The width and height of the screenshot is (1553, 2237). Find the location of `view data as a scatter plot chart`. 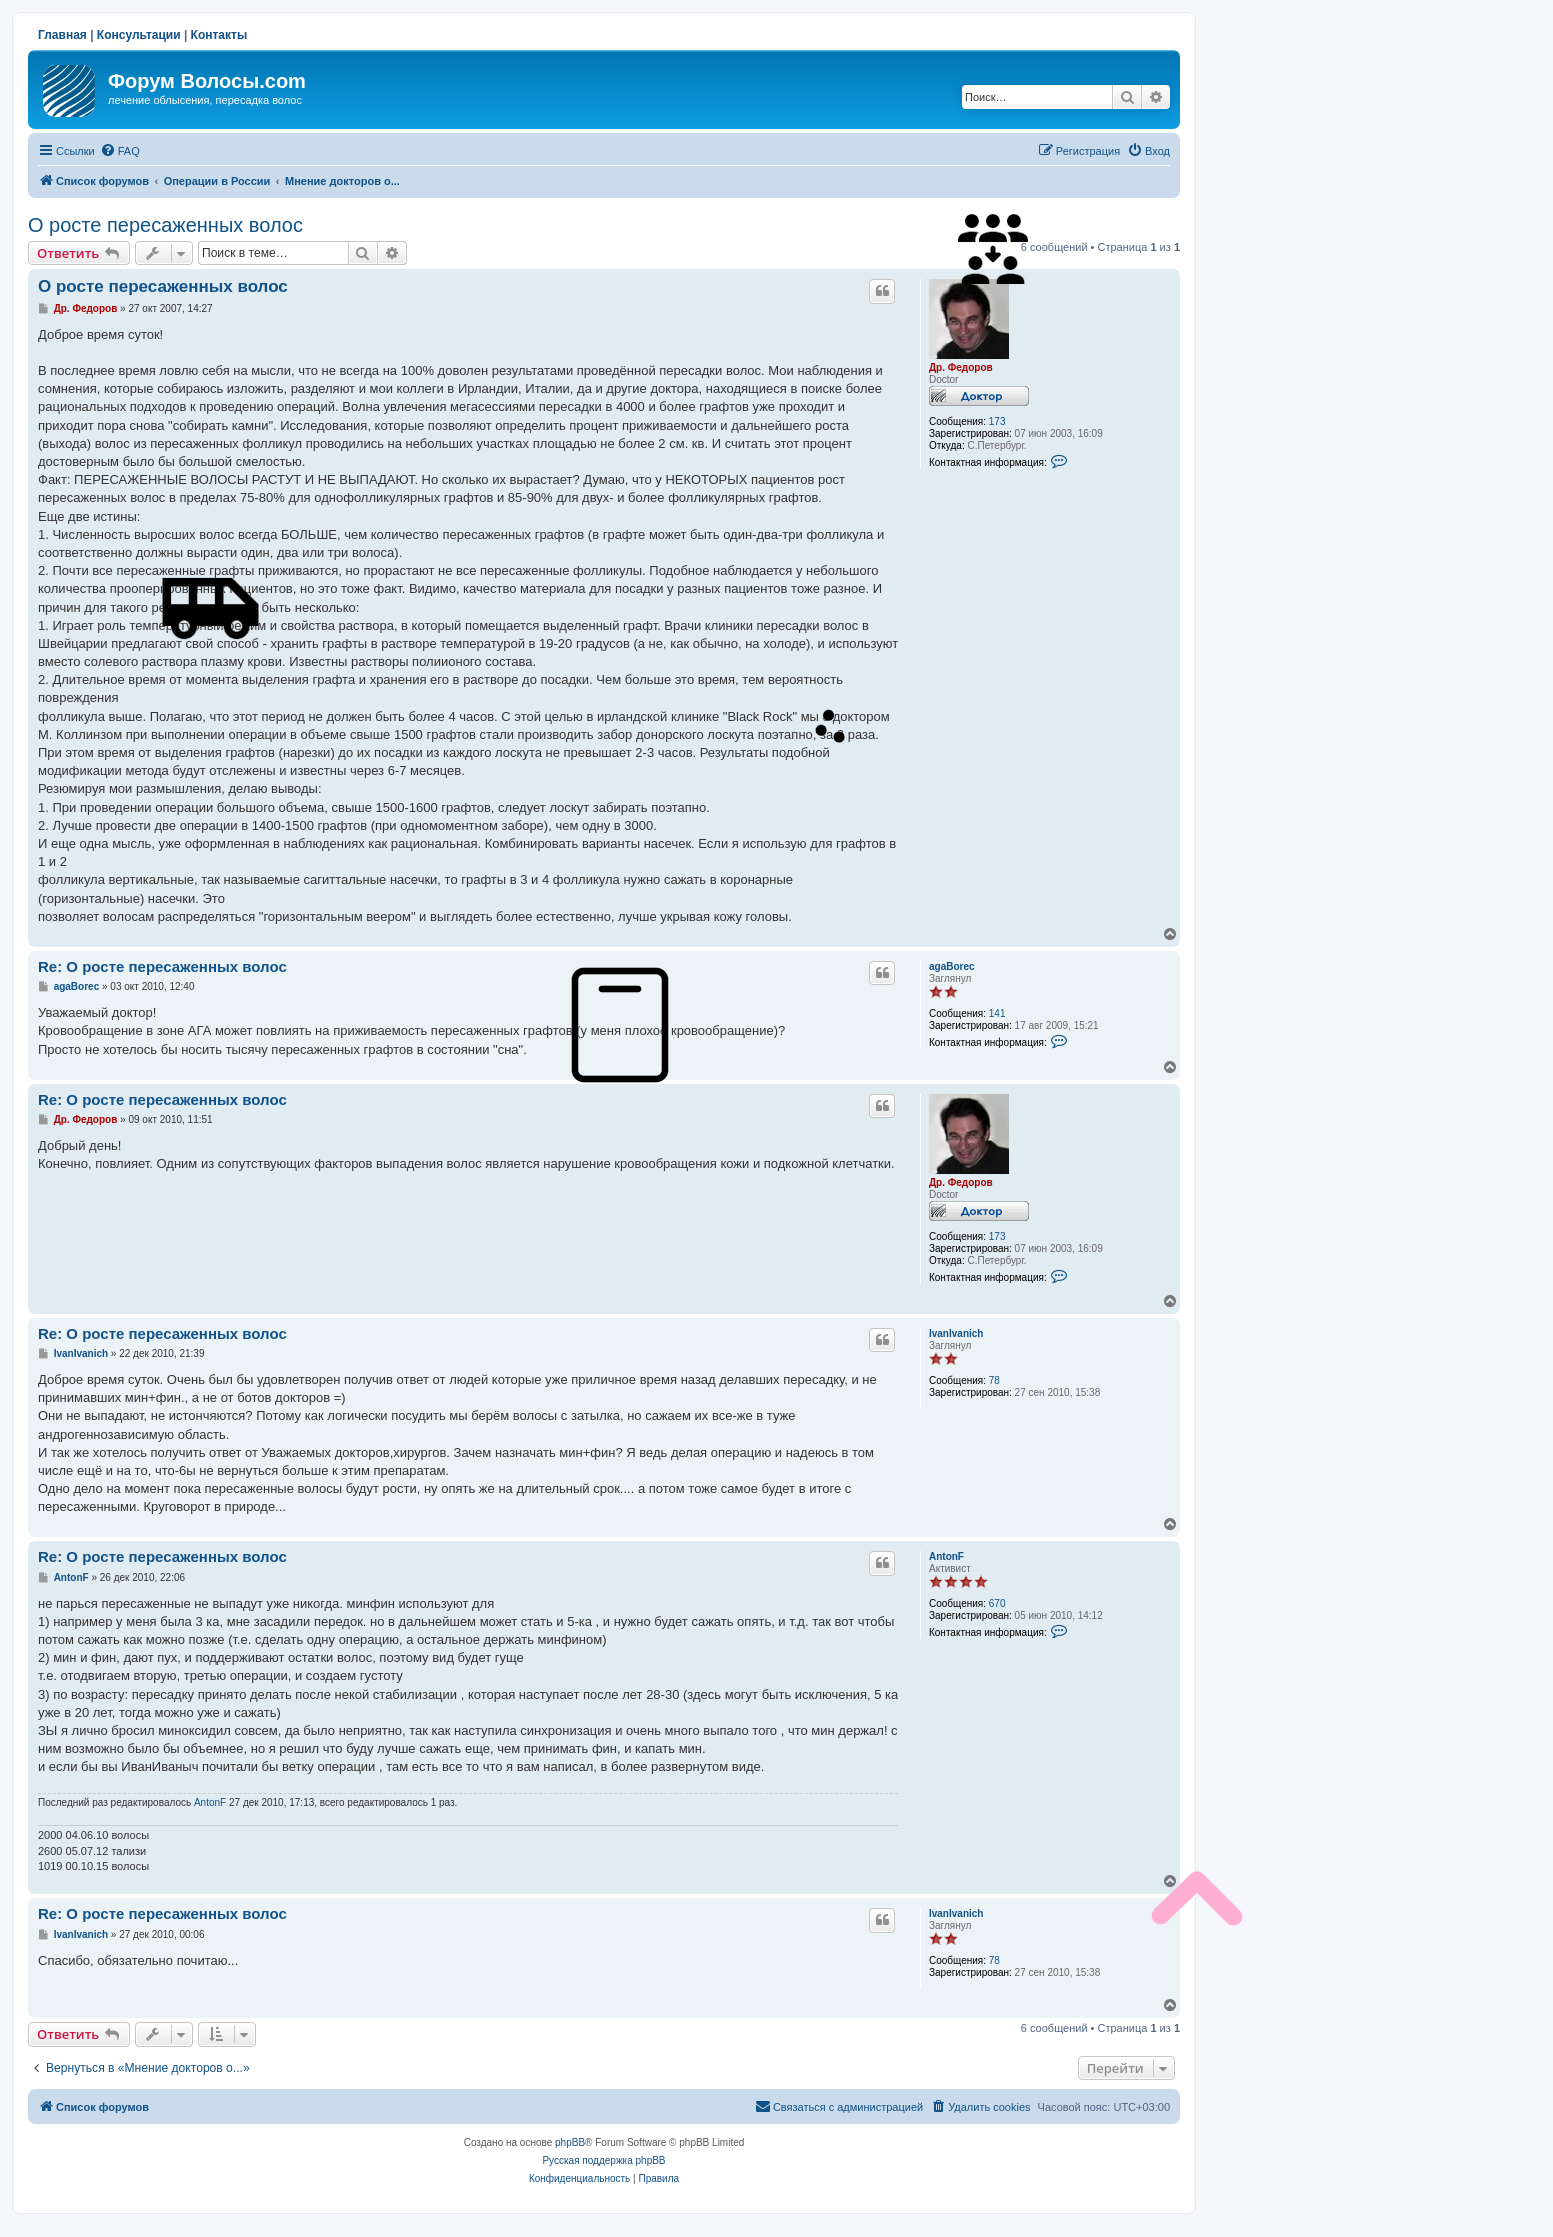

view data as a scatter plot chart is located at coordinates (830, 726).